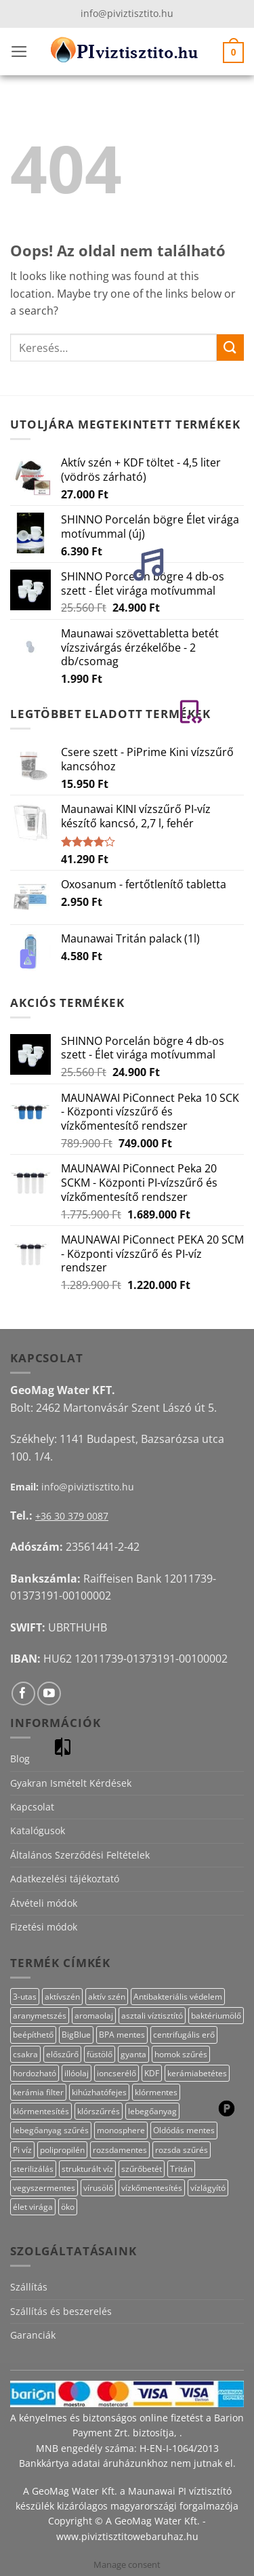  Describe the element at coordinates (189, 711) in the screenshot. I see `access tablet developer tools` at that location.